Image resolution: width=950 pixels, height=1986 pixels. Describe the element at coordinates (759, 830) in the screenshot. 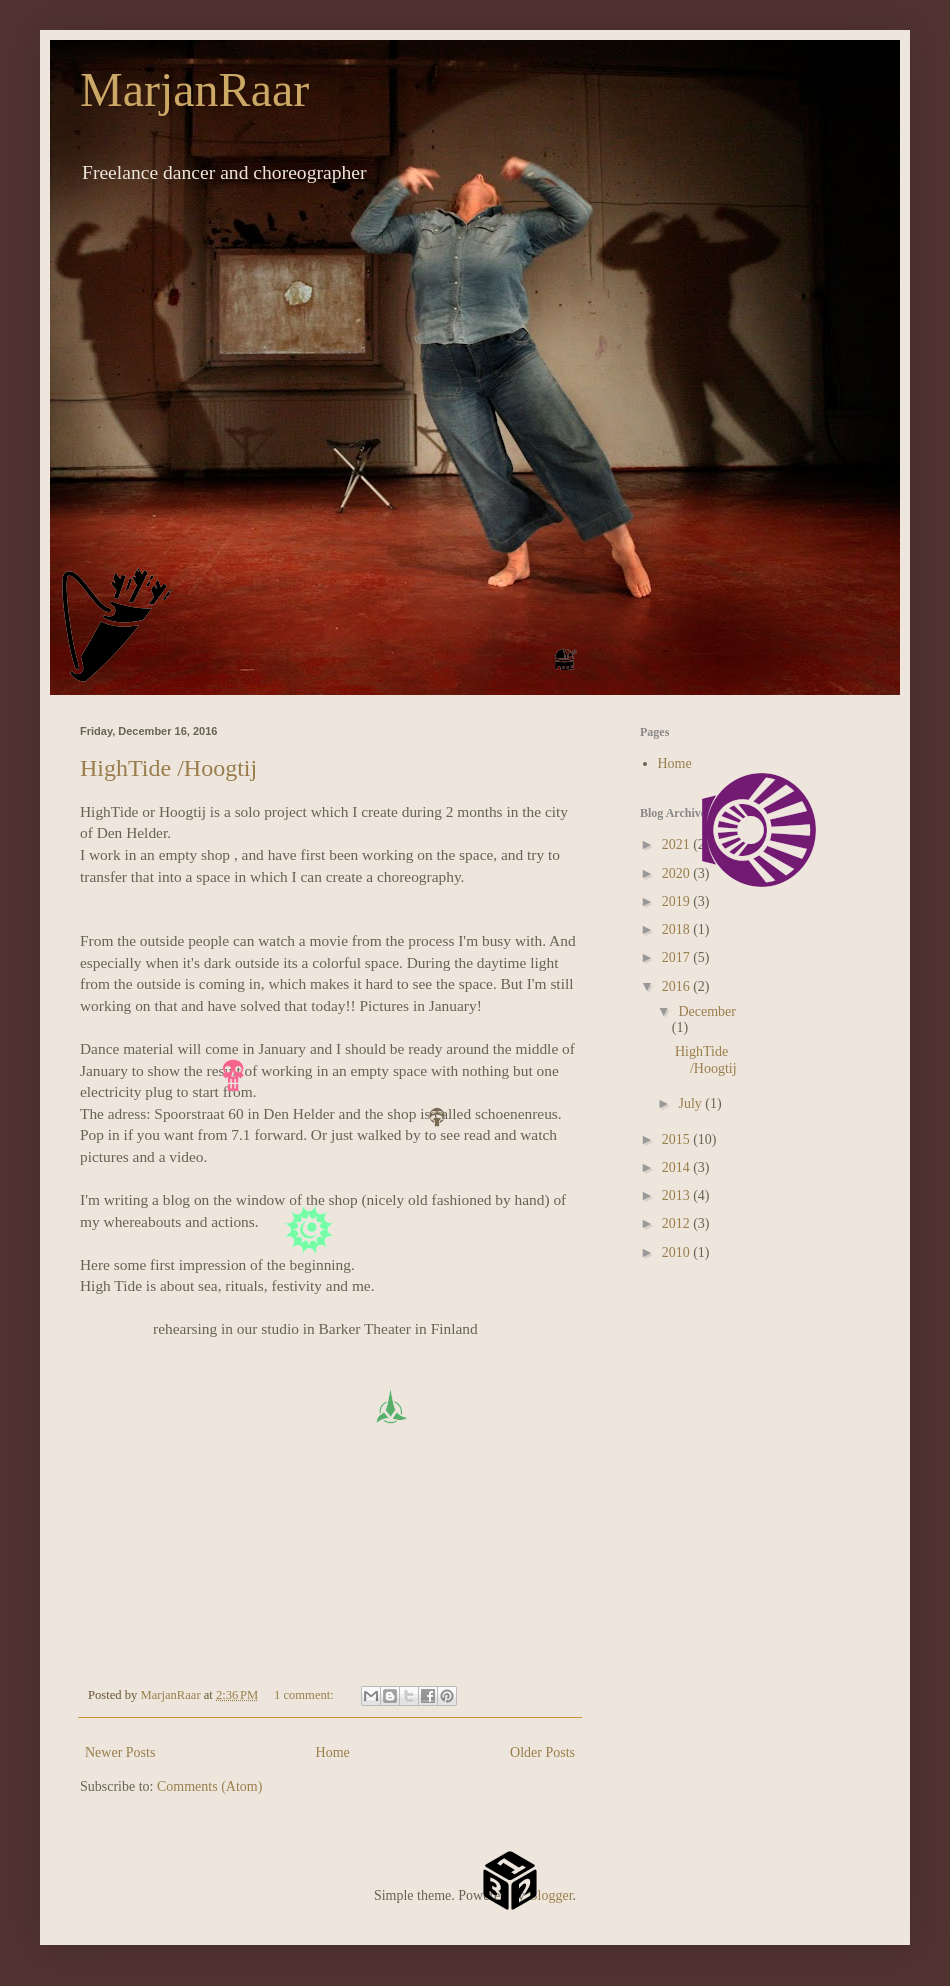

I see `toggle flashlight on/off` at that location.